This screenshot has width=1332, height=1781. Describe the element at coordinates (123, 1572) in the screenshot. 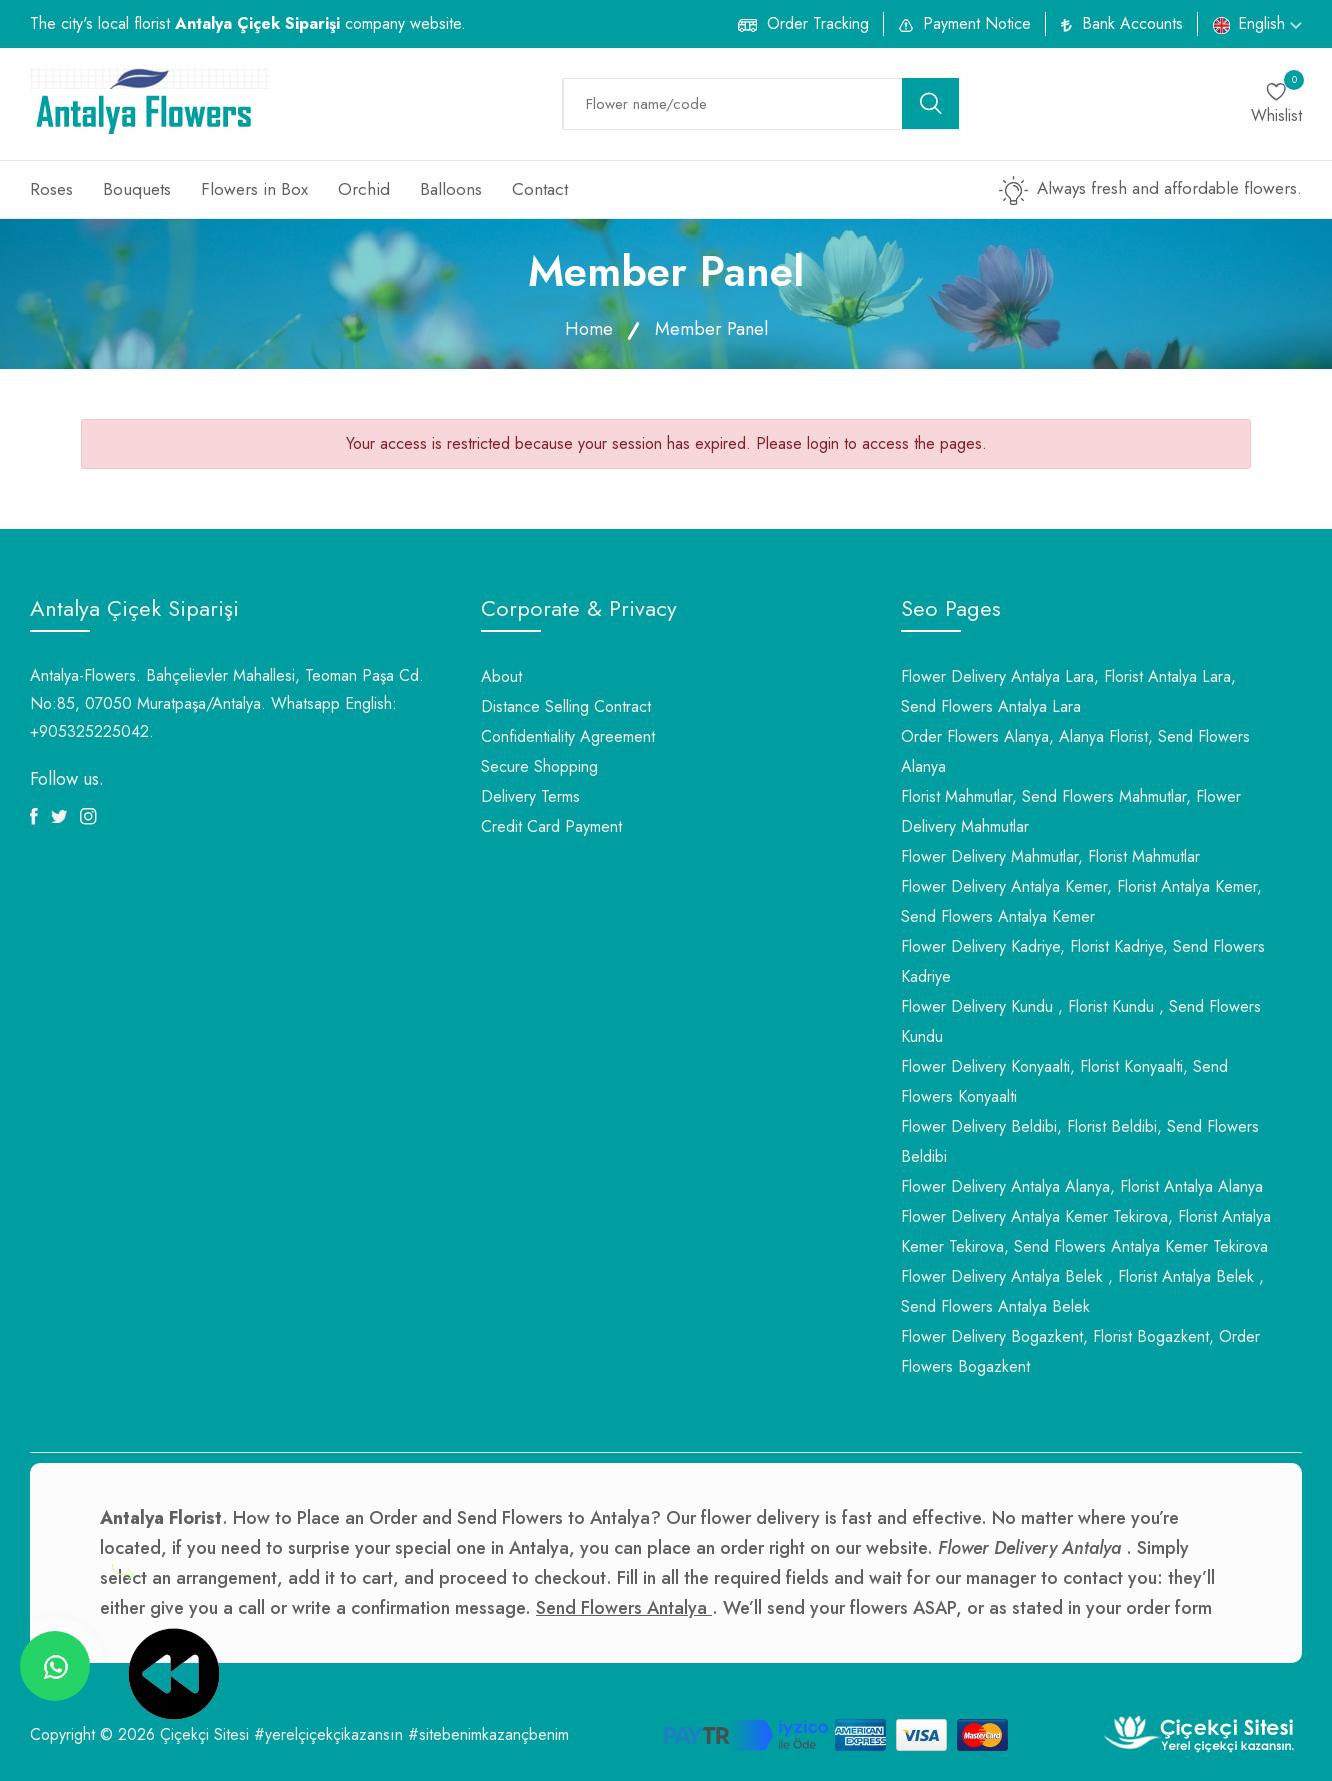

I see `reply to a message` at that location.